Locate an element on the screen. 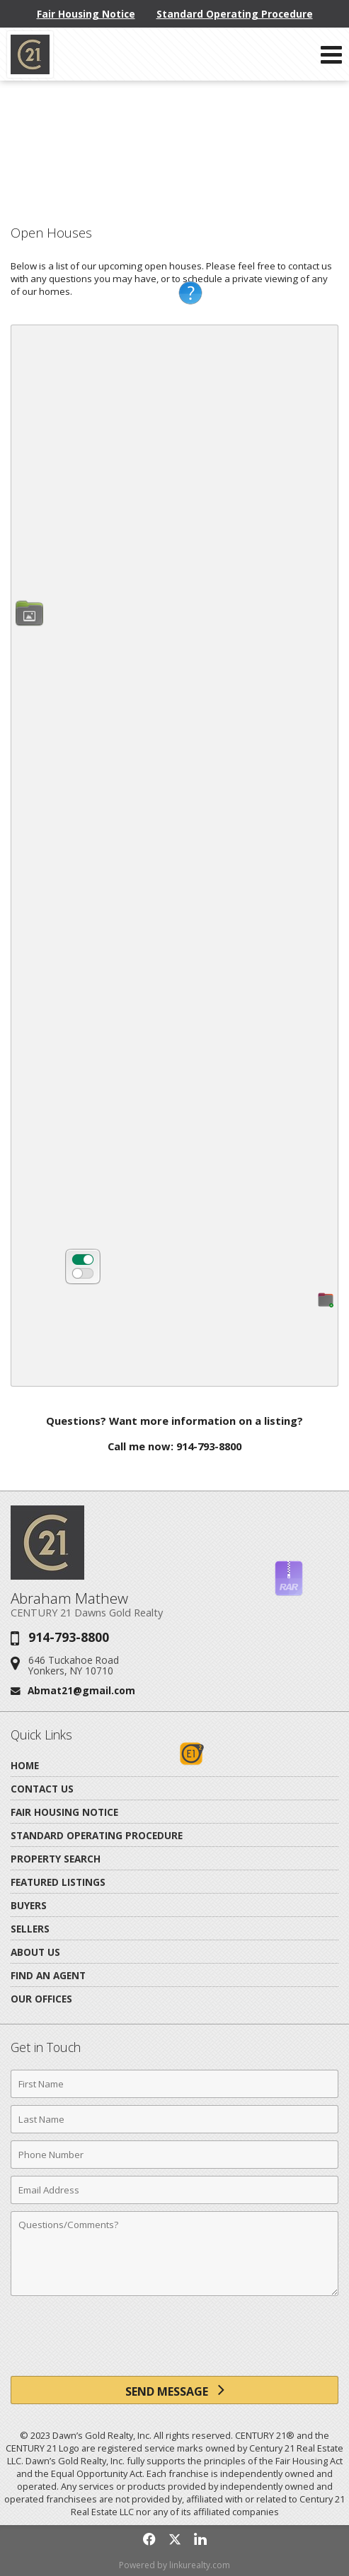  create a new folder is located at coordinates (326, 1300).